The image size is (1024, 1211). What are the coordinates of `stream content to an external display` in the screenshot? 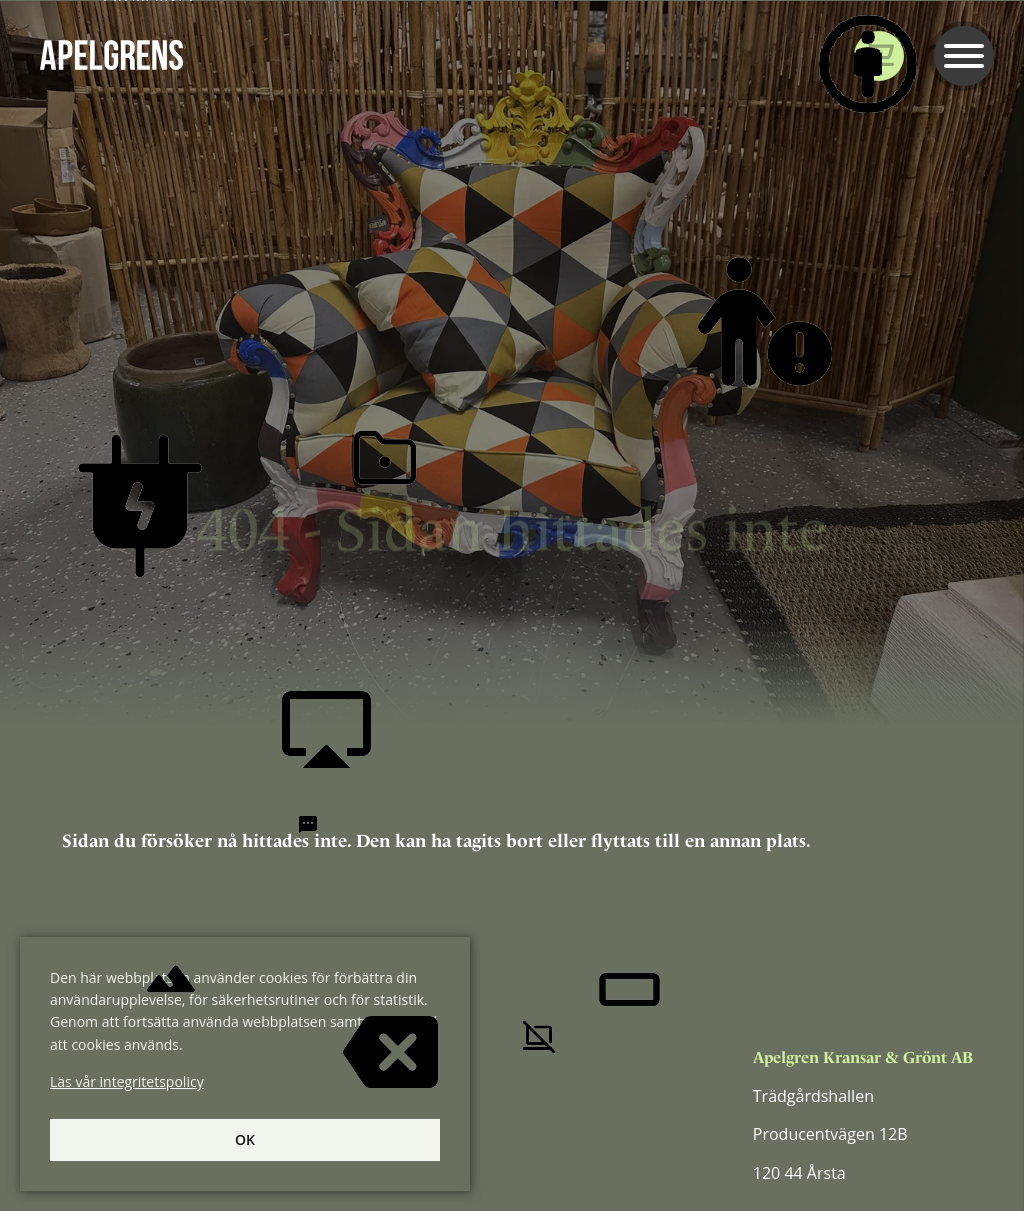 It's located at (326, 727).